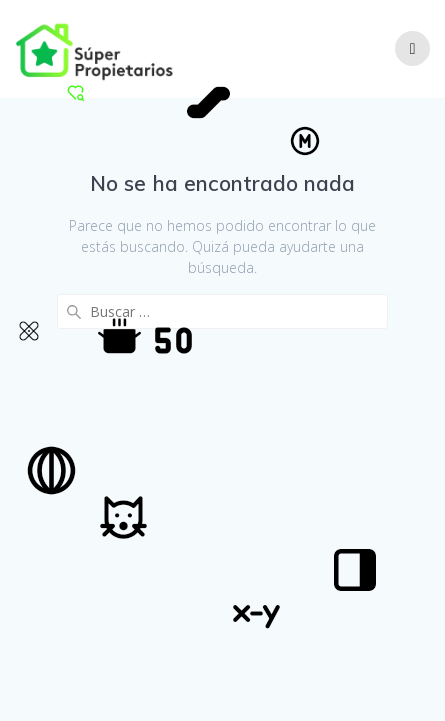 This screenshot has width=445, height=721. What do you see at coordinates (123, 517) in the screenshot?
I see `view pet or animal-related content` at bounding box center [123, 517].